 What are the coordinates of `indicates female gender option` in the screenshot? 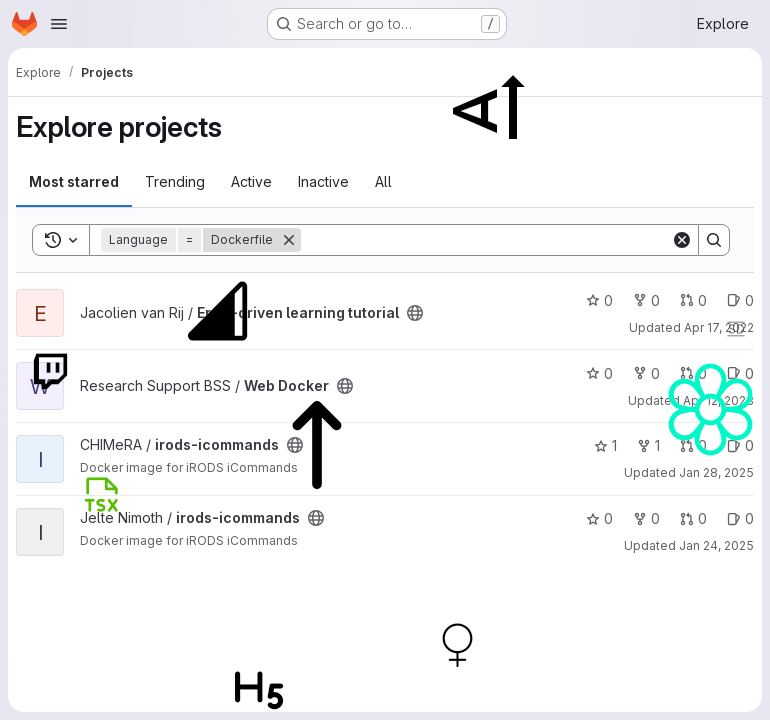 It's located at (457, 644).